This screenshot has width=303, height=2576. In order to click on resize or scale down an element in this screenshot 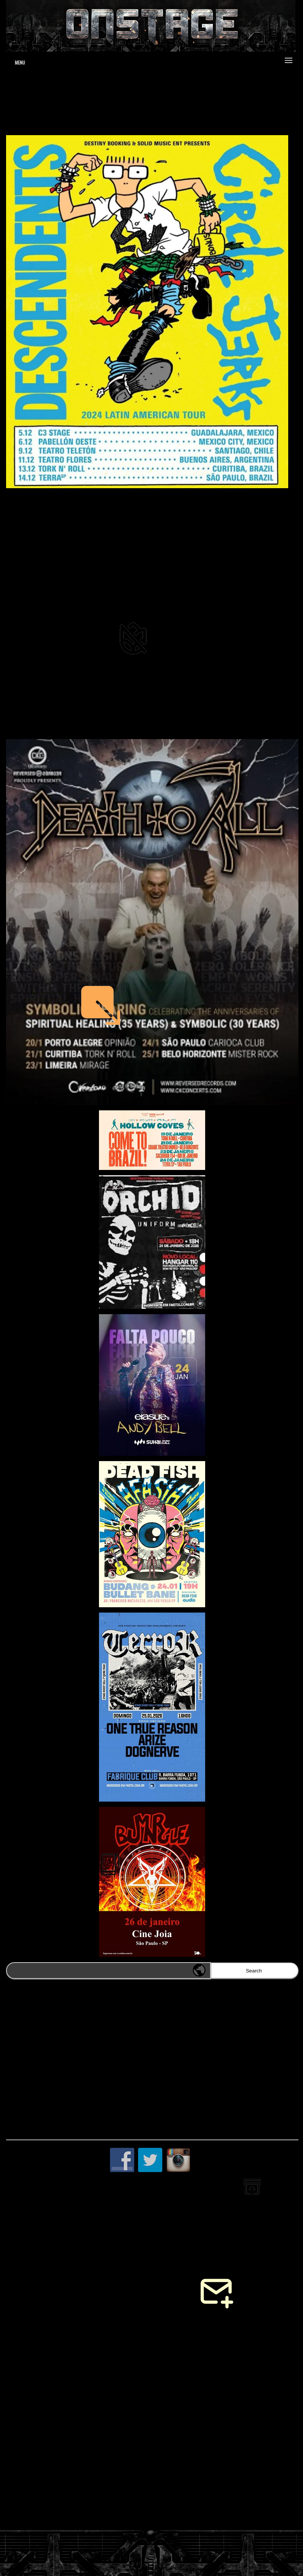, I will do `click(100, 1005)`.